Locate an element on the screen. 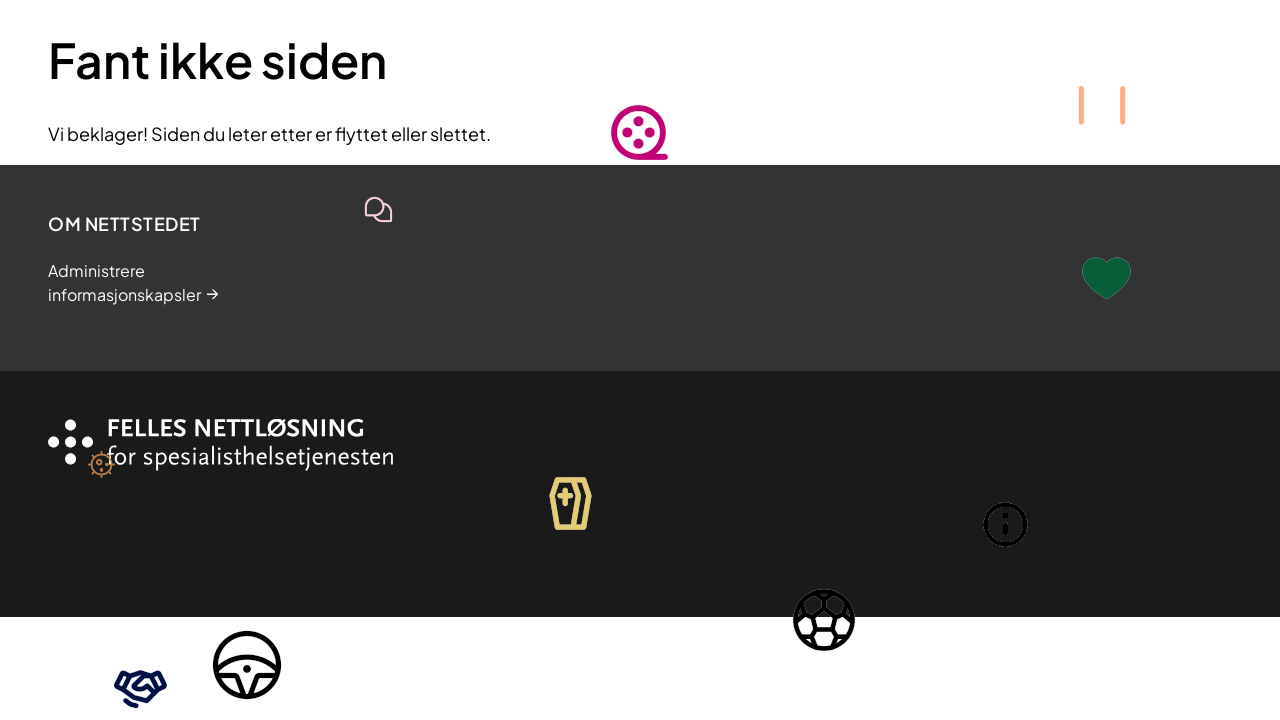 This screenshot has height=720, width=1280. view more information or details is located at coordinates (1005, 524).